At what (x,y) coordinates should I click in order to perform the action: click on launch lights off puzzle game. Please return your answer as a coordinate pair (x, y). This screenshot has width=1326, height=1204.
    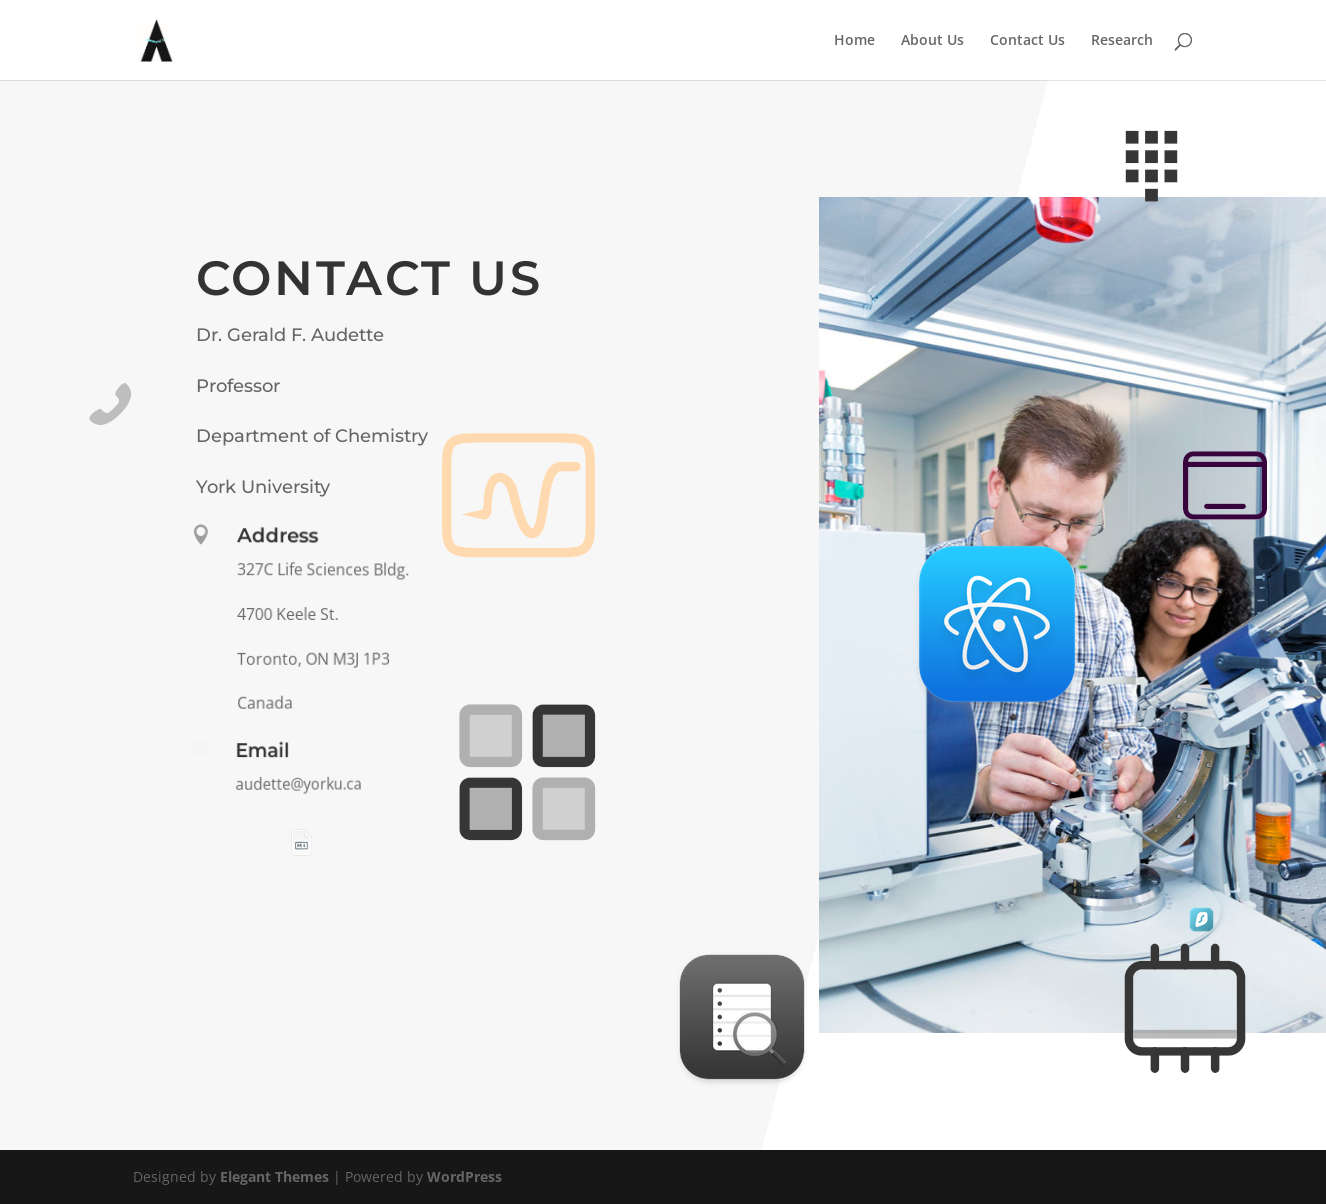
    Looking at the image, I should click on (532, 777).